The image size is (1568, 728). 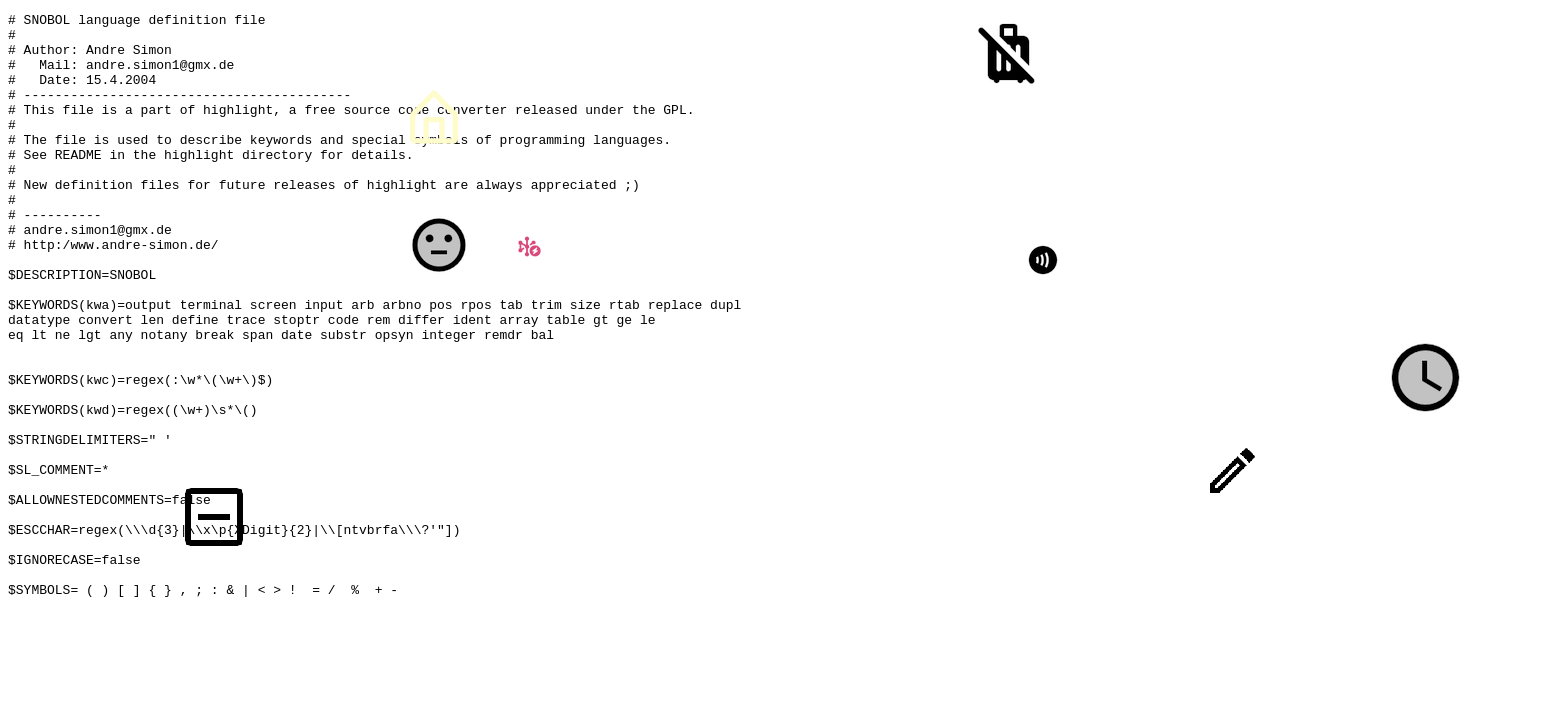 What do you see at coordinates (529, 246) in the screenshot?
I see `access AI-powered network automation` at bounding box center [529, 246].